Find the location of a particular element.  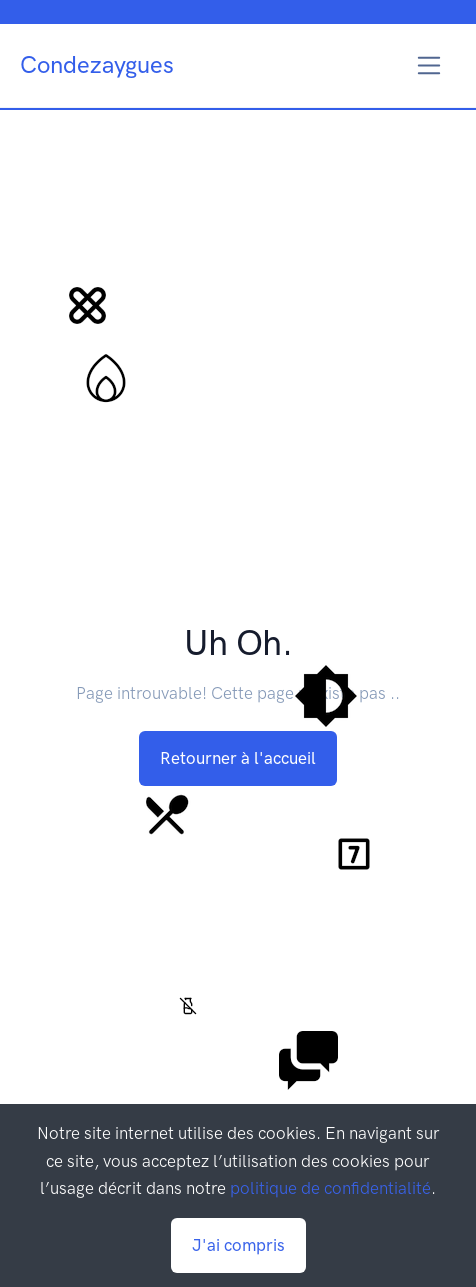

find nearby restaurants is located at coordinates (166, 814).